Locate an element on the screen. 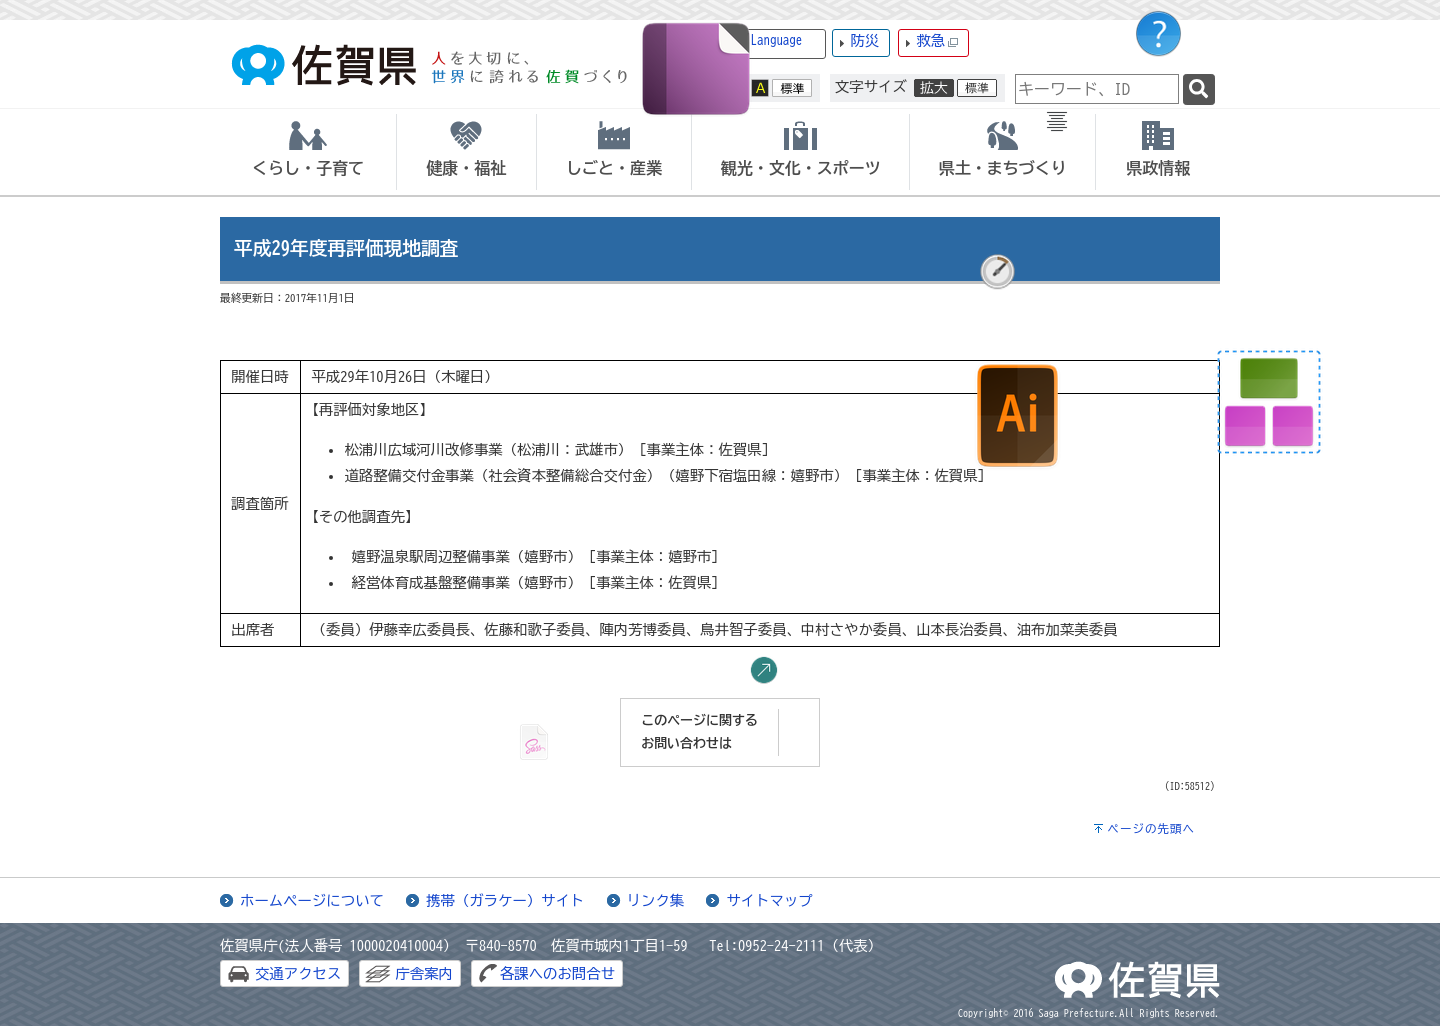  center align text is located at coordinates (1057, 122).